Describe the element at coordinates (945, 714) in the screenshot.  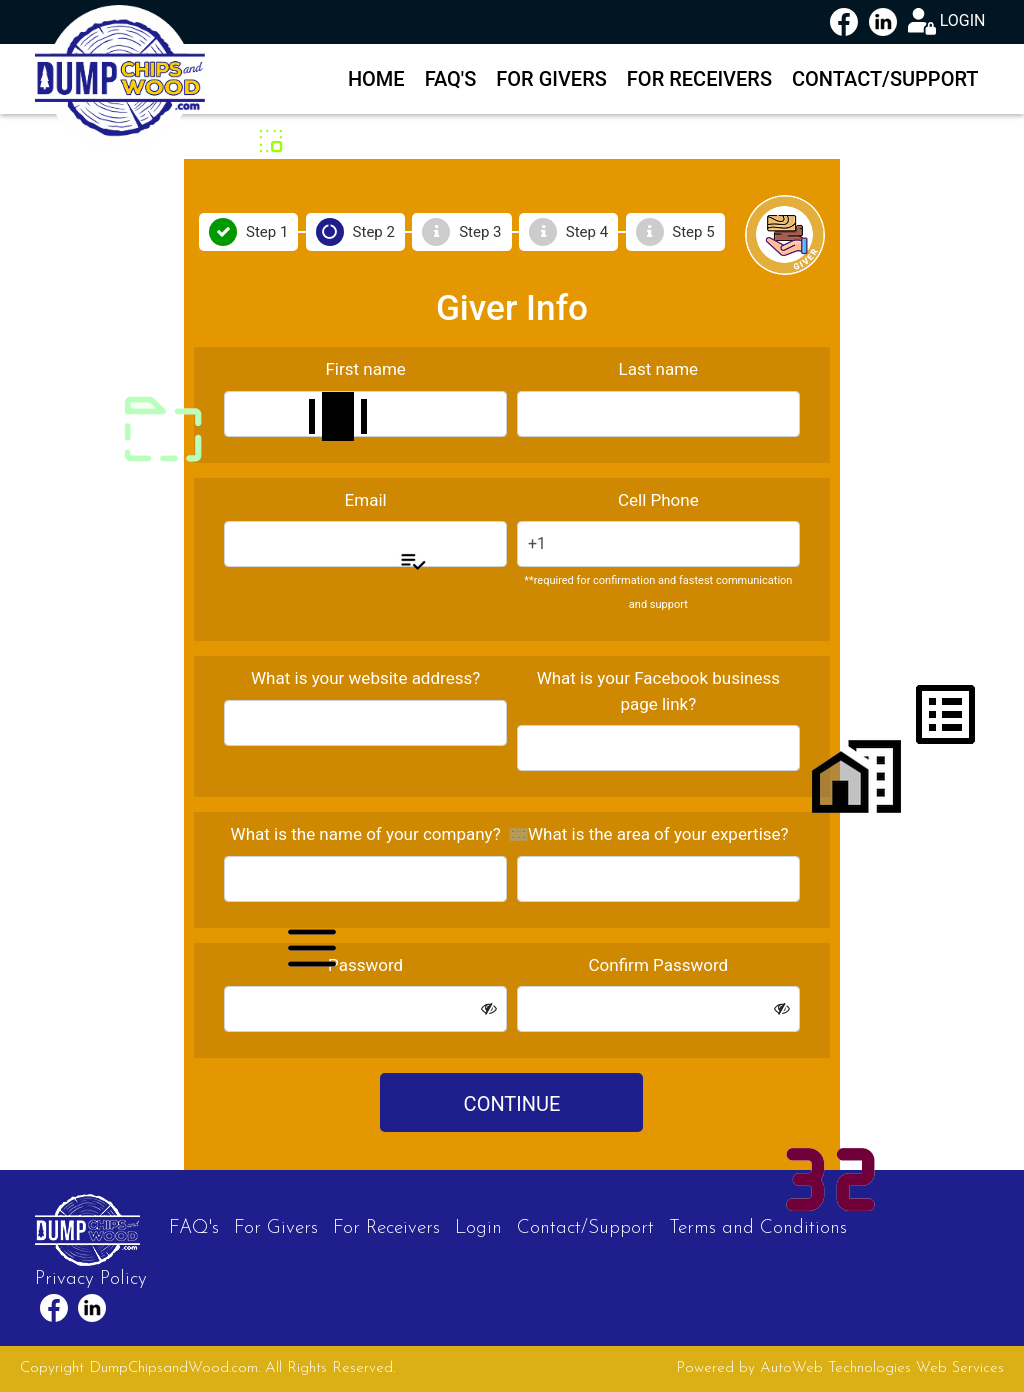
I see `view list details or summary` at that location.